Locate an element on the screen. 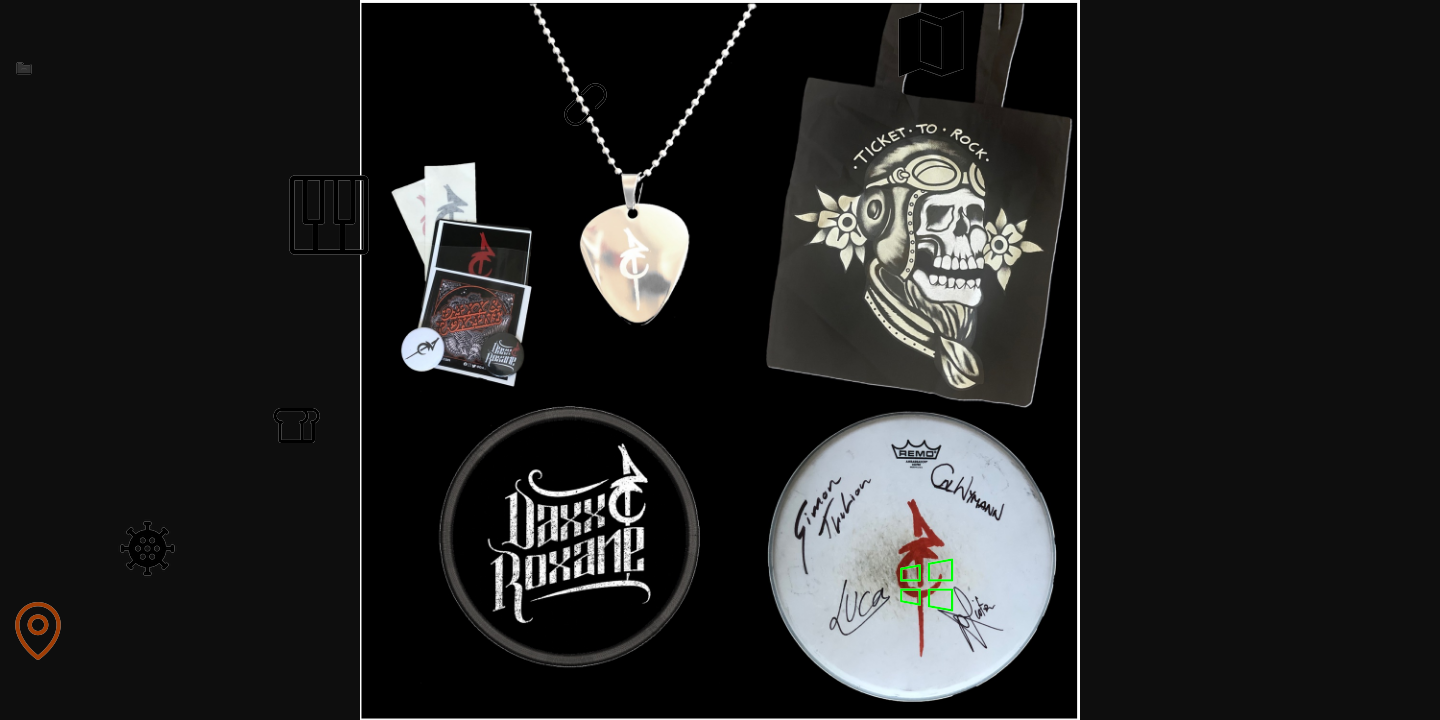 This screenshot has width=1440, height=720. unlink or disconnect a URL is located at coordinates (585, 104).